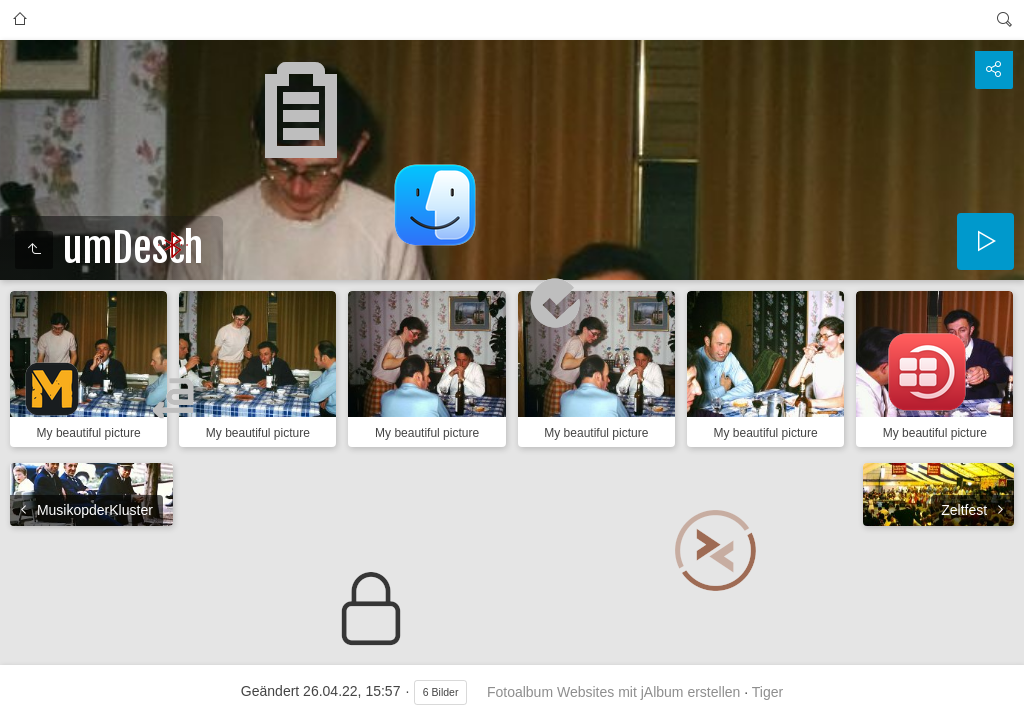 This screenshot has height=720, width=1024. Describe the element at coordinates (555, 303) in the screenshot. I see `indicates a default or selected item` at that location.